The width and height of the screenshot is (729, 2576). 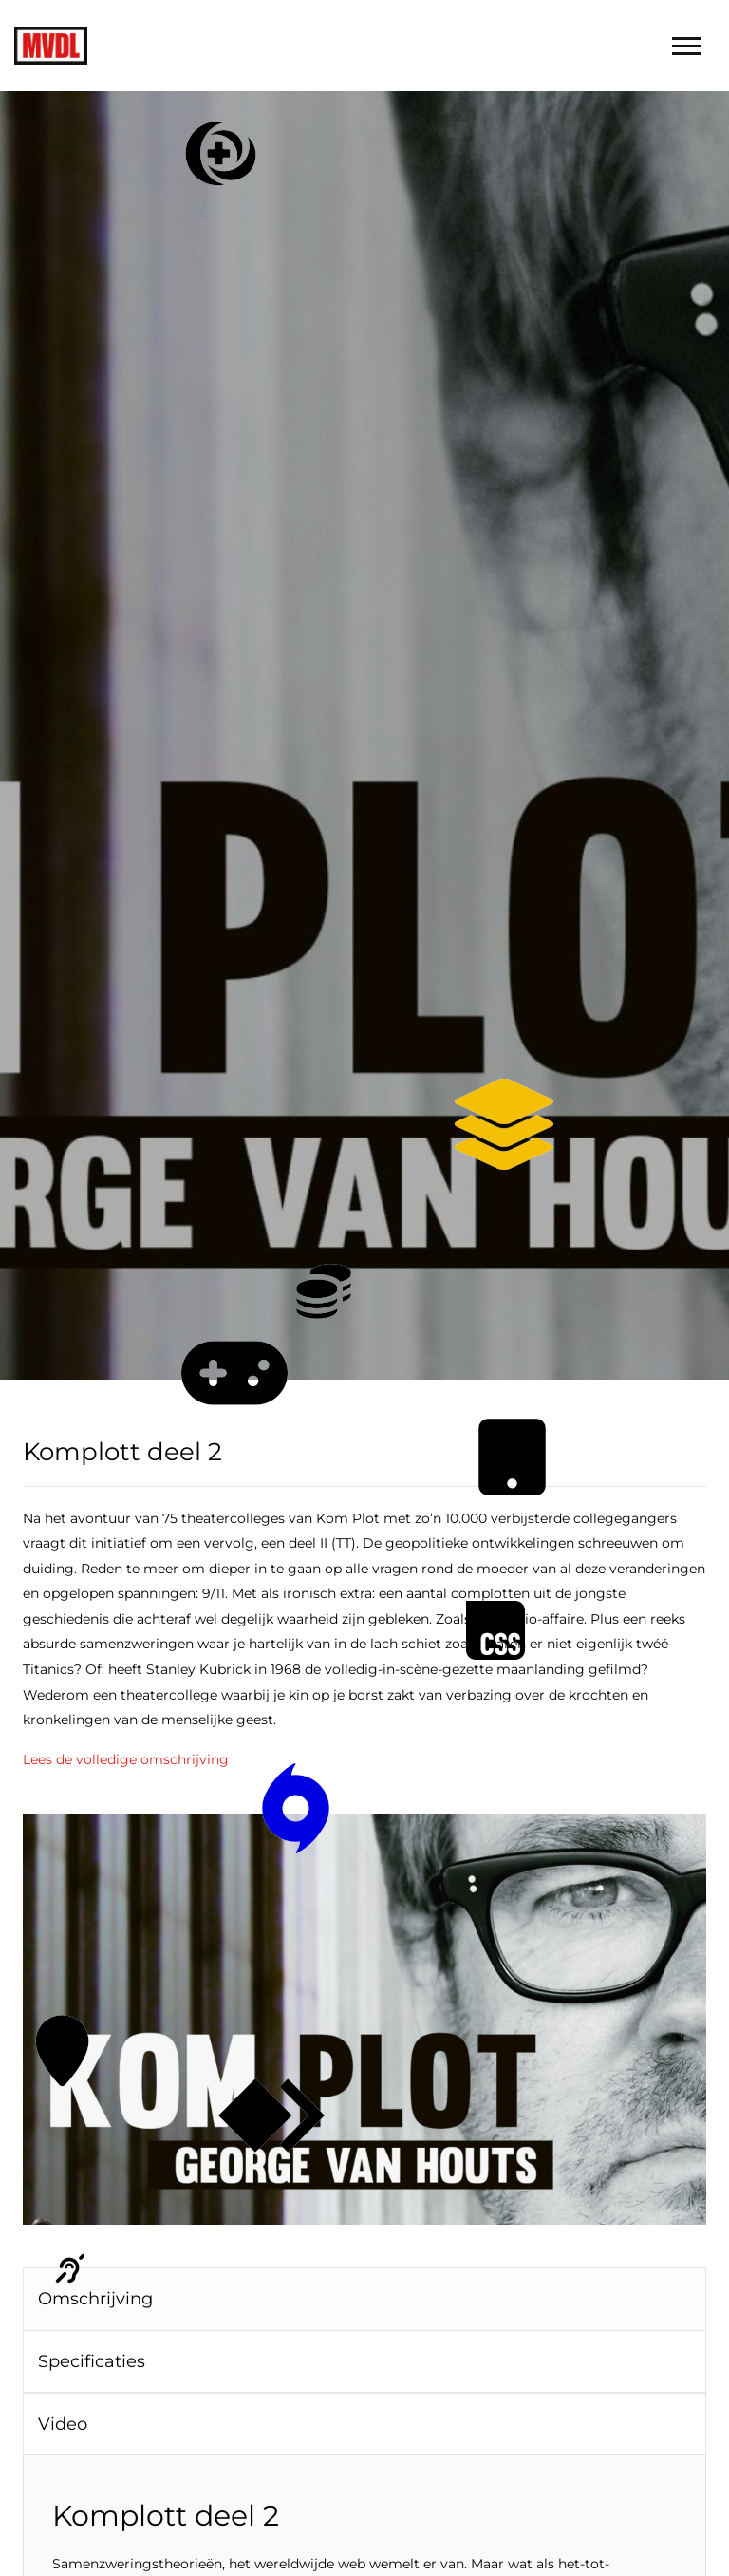 What do you see at coordinates (495, 1630) in the screenshot?
I see `CSS programming language logo` at bounding box center [495, 1630].